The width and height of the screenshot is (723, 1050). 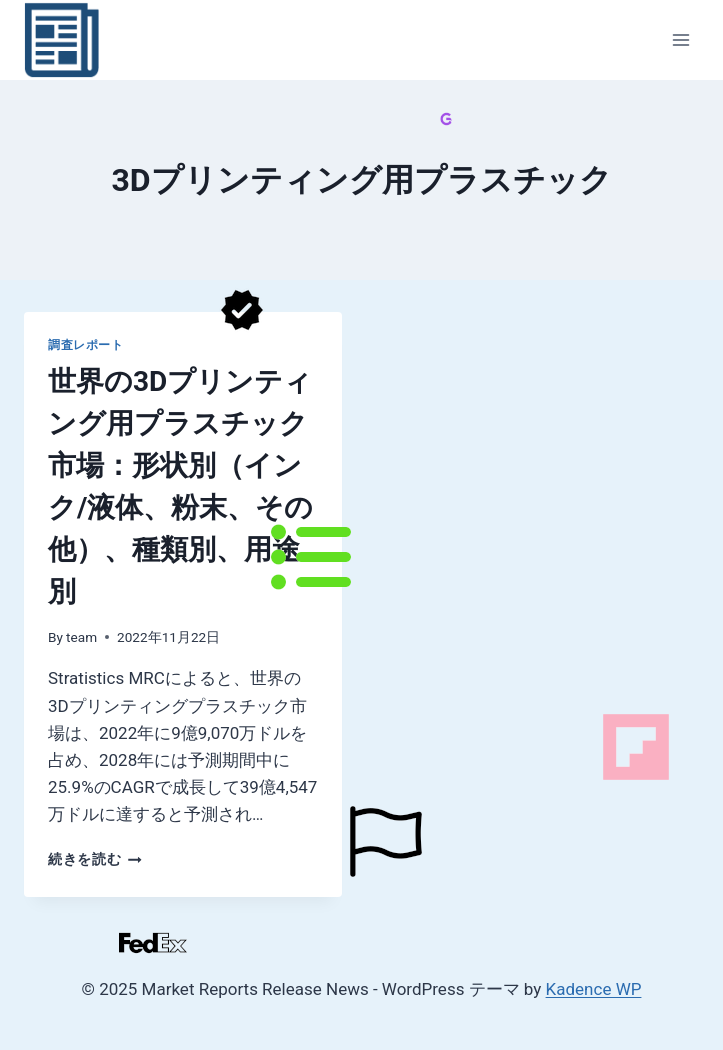 What do you see at coordinates (311, 557) in the screenshot?
I see `view items in a bulleted list format` at bounding box center [311, 557].